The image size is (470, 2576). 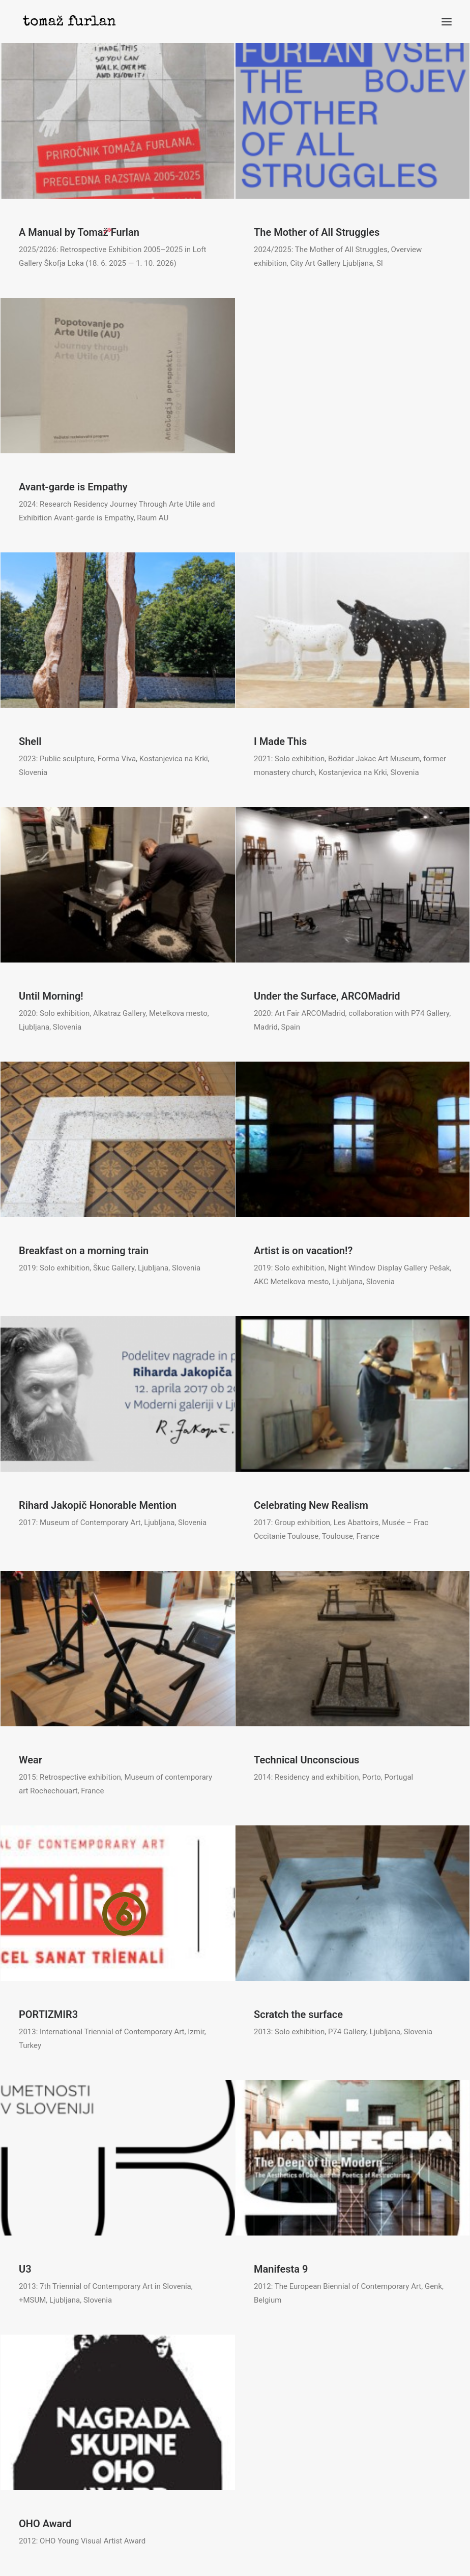 I want to click on indicates step six in a numbered sequence, so click(x=124, y=1914).